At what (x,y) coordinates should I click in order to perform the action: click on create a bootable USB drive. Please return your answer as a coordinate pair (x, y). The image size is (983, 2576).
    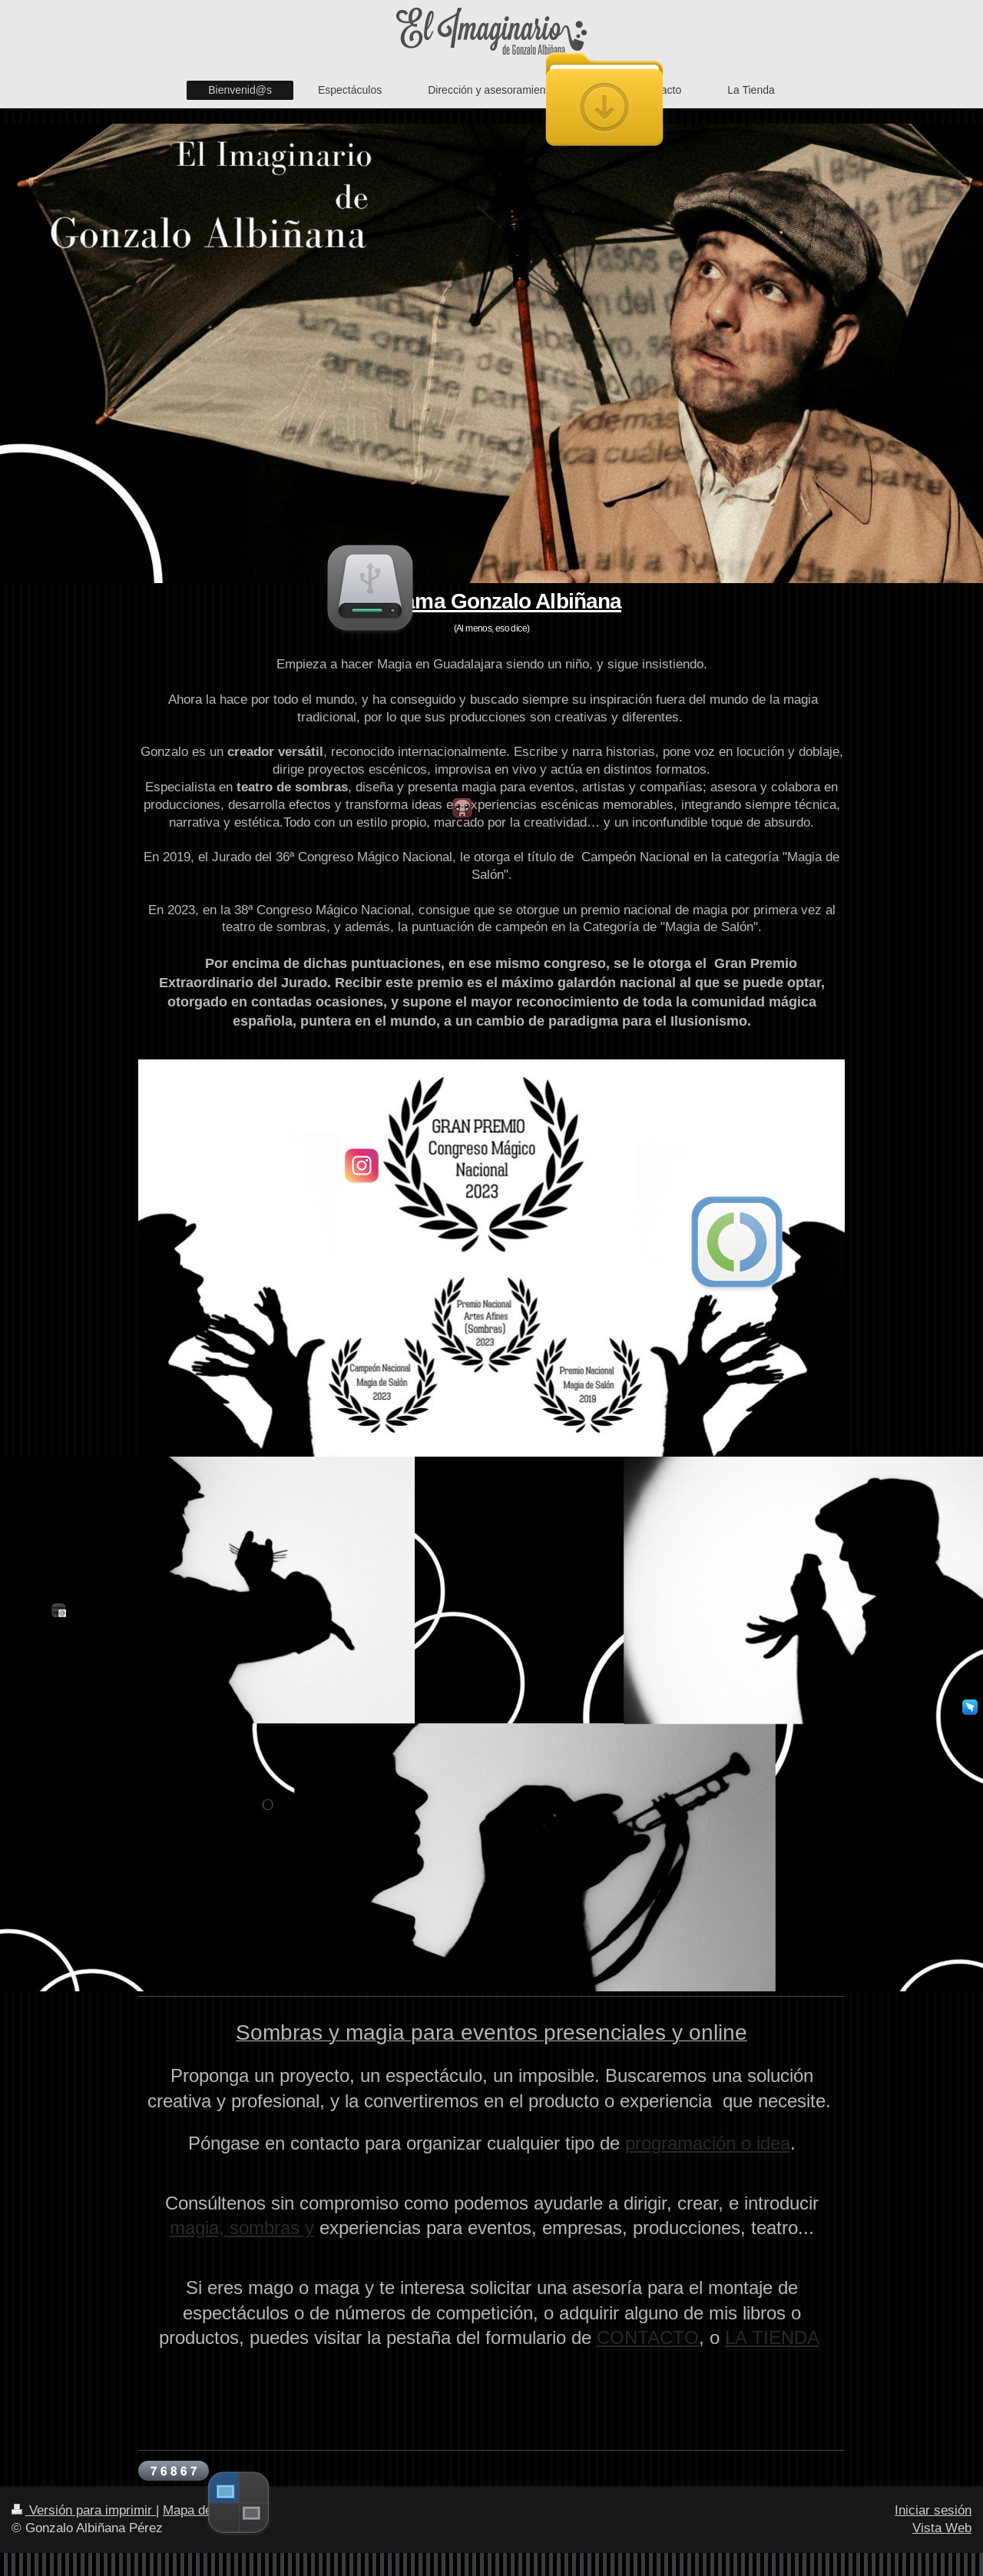
    Looking at the image, I should click on (370, 588).